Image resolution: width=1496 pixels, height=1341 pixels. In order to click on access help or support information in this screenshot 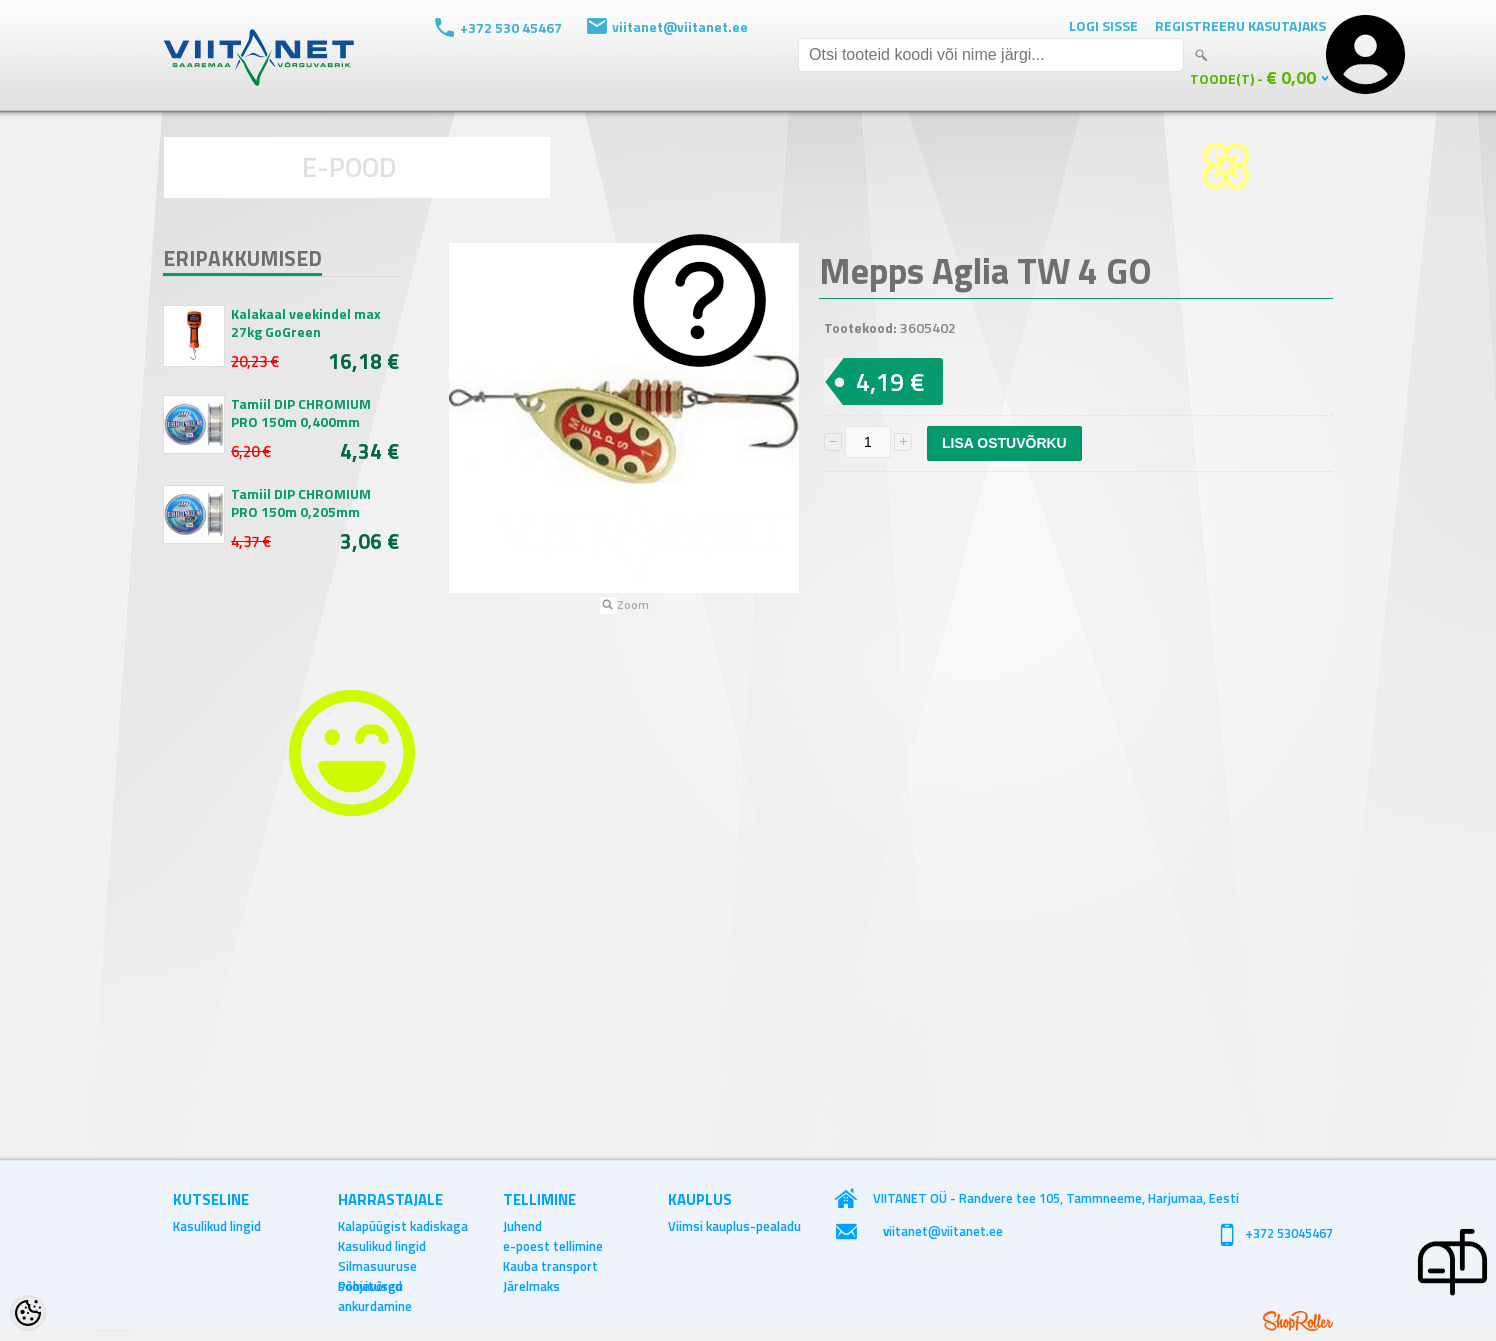, I will do `click(699, 300)`.